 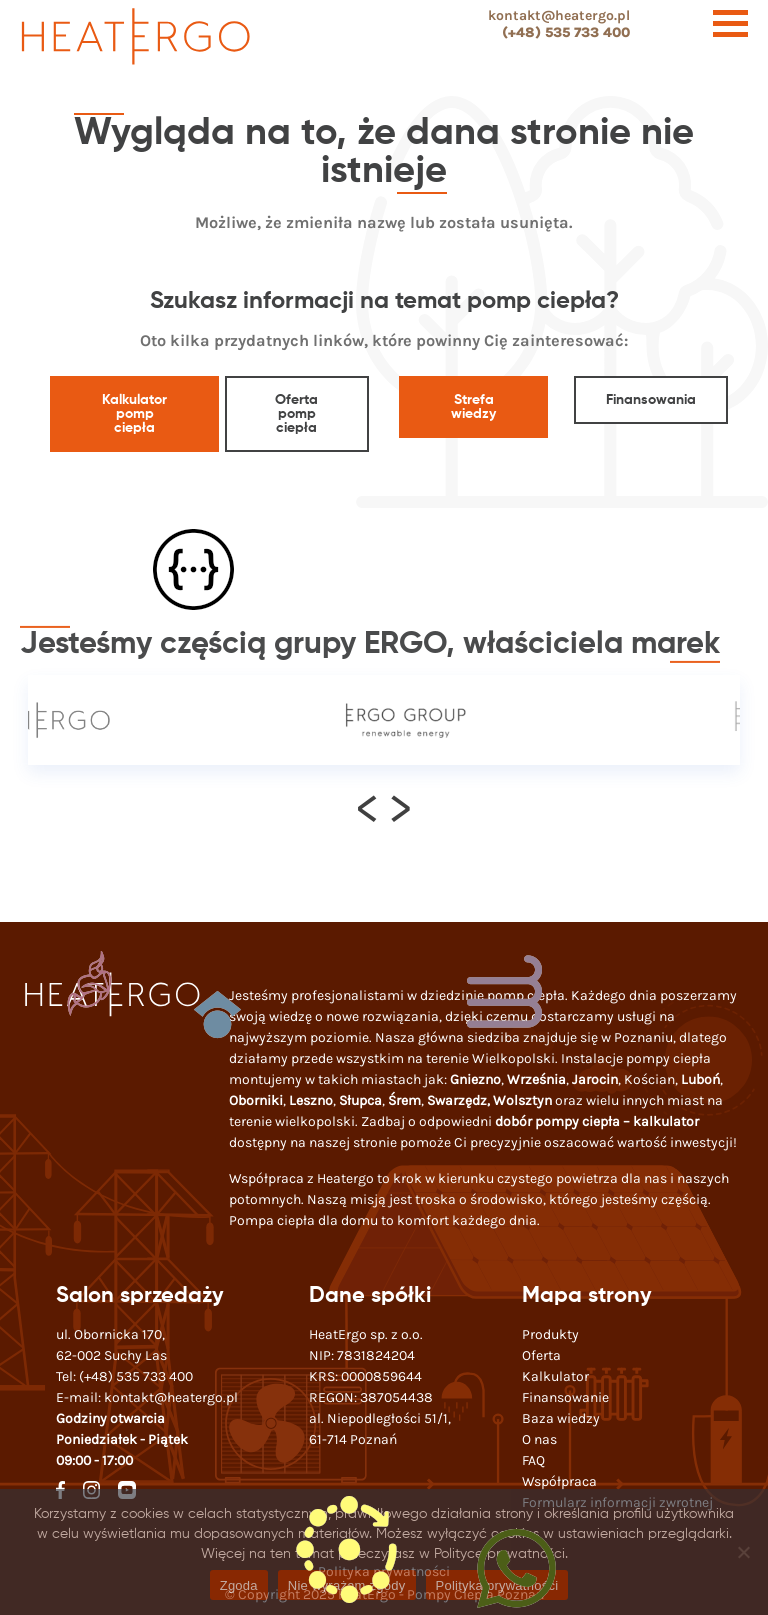 What do you see at coordinates (504, 991) in the screenshot?
I see `link to Cirrus CI continuous integration service` at bounding box center [504, 991].